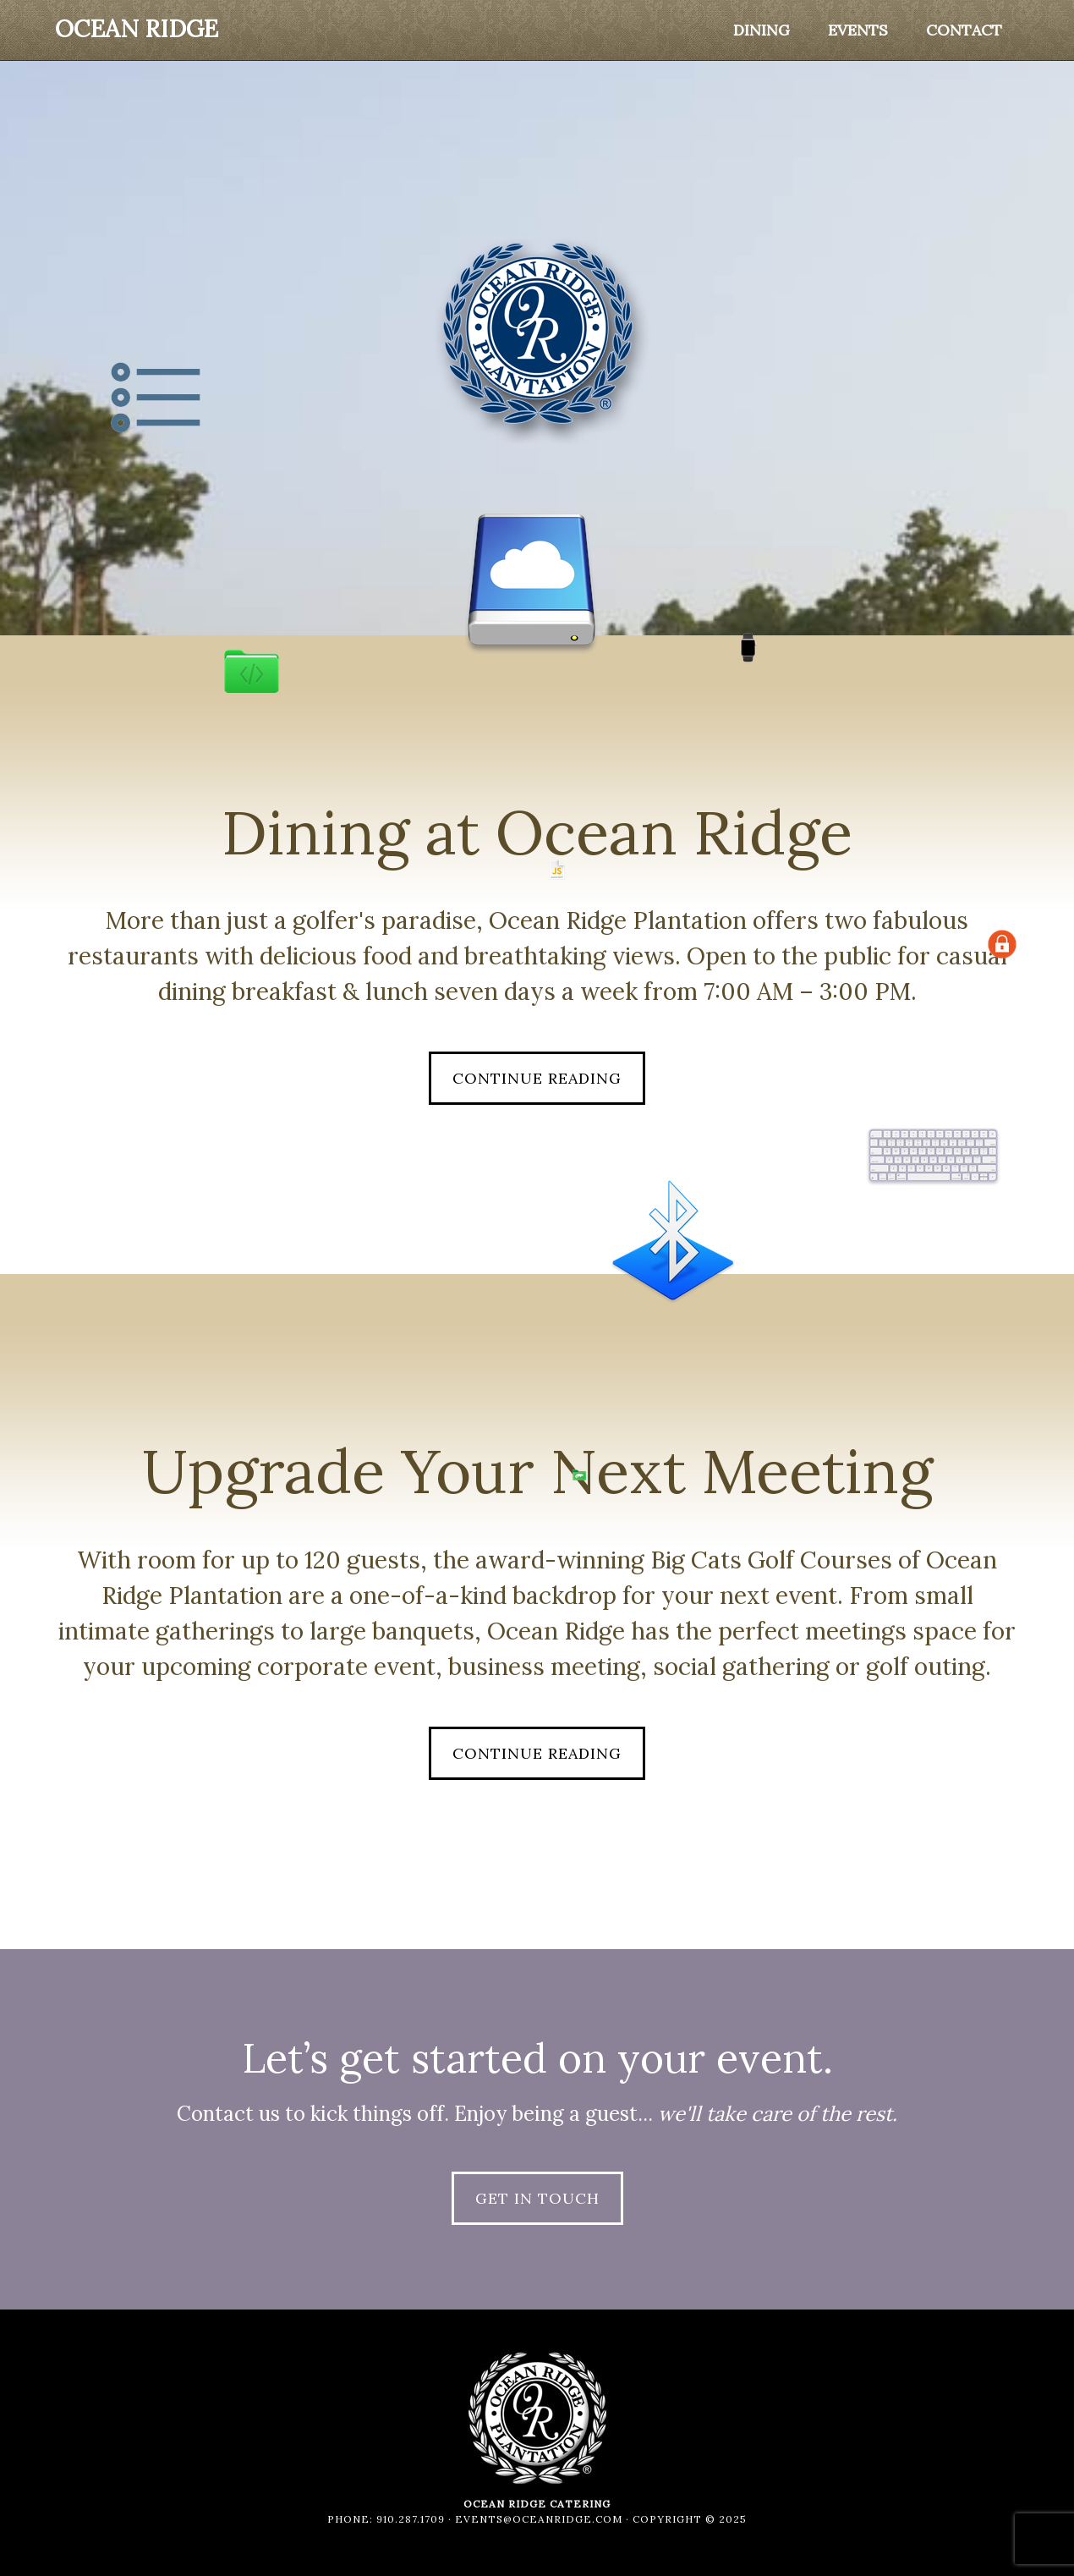  I want to click on view task list or to-do items, so click(156, 394).